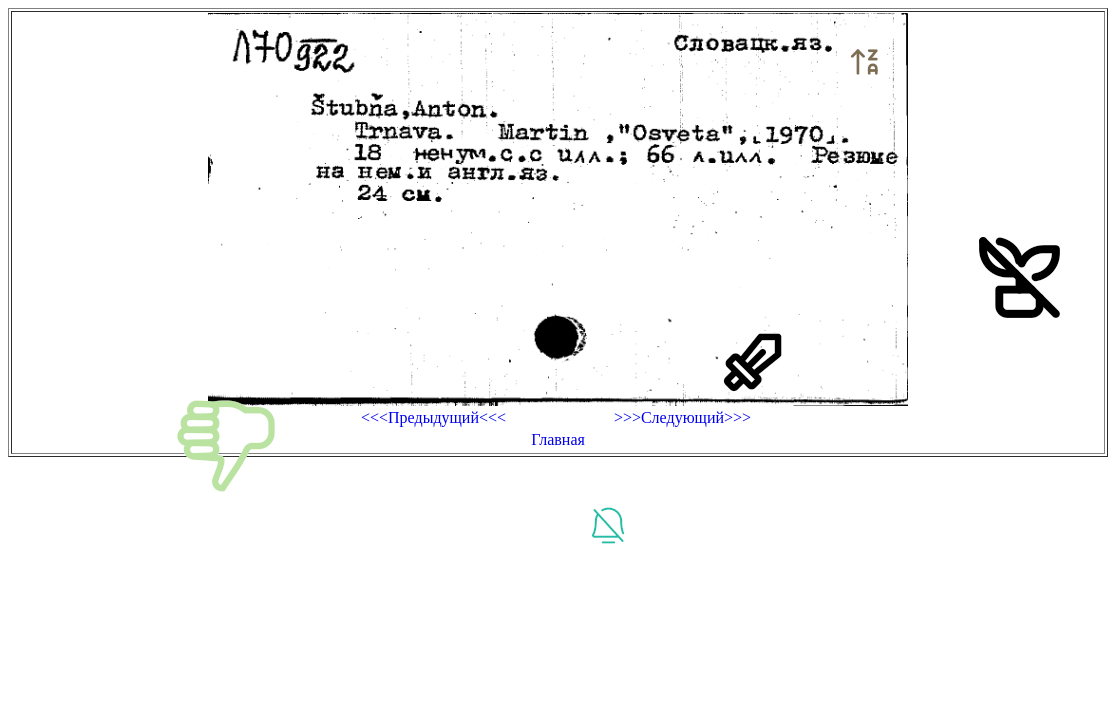  What do you see at coordinates (754, 361) in the screenshot?
I see `access combat or battle features` at bounding box center [754, 361].